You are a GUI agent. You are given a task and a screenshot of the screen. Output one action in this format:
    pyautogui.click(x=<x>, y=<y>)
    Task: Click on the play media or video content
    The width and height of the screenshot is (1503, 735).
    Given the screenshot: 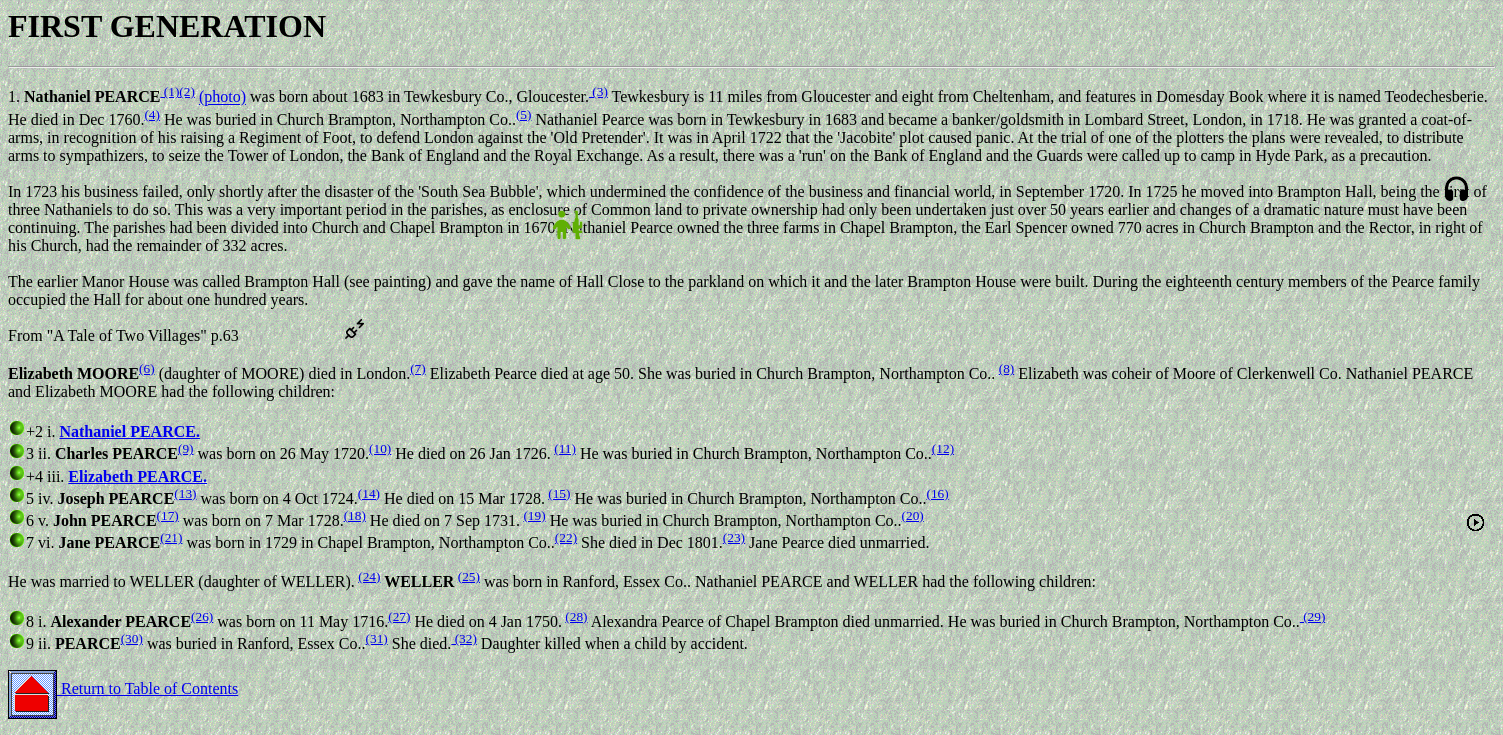 What is the action you would take?
    pyautogui.click(x=1475, y=522)
    